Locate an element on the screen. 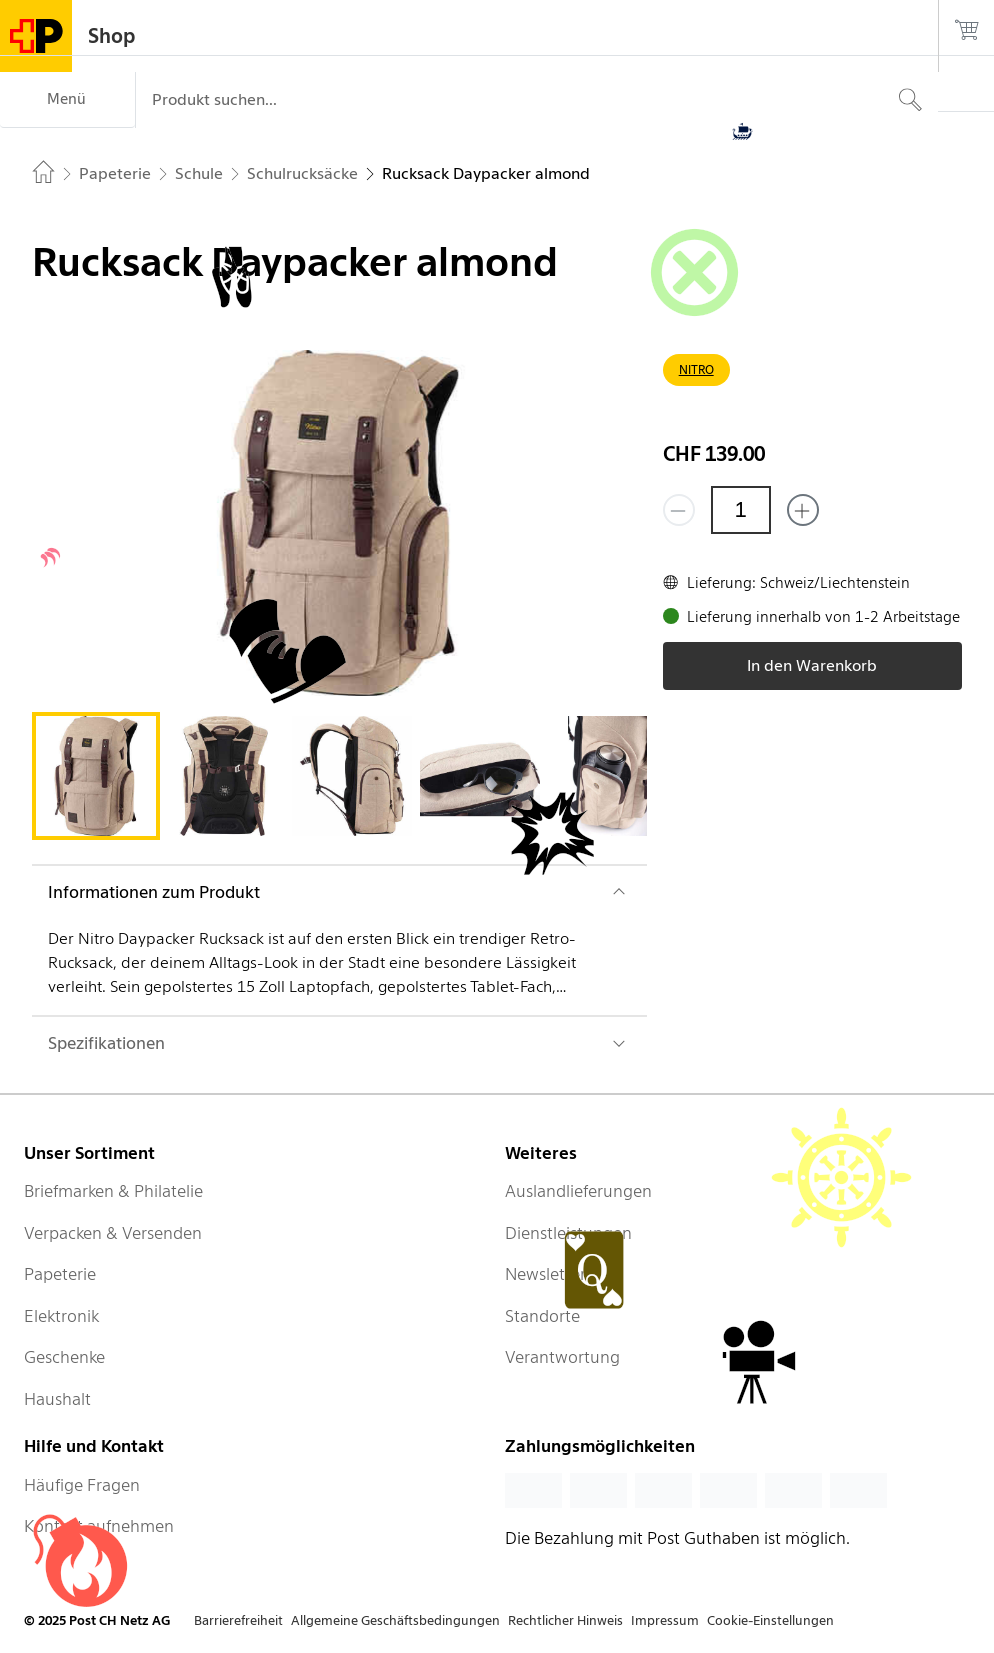 This screenshot has height=1653, width=994. navigate to sailing or nautical settings is located at coordinates (841, 1177).